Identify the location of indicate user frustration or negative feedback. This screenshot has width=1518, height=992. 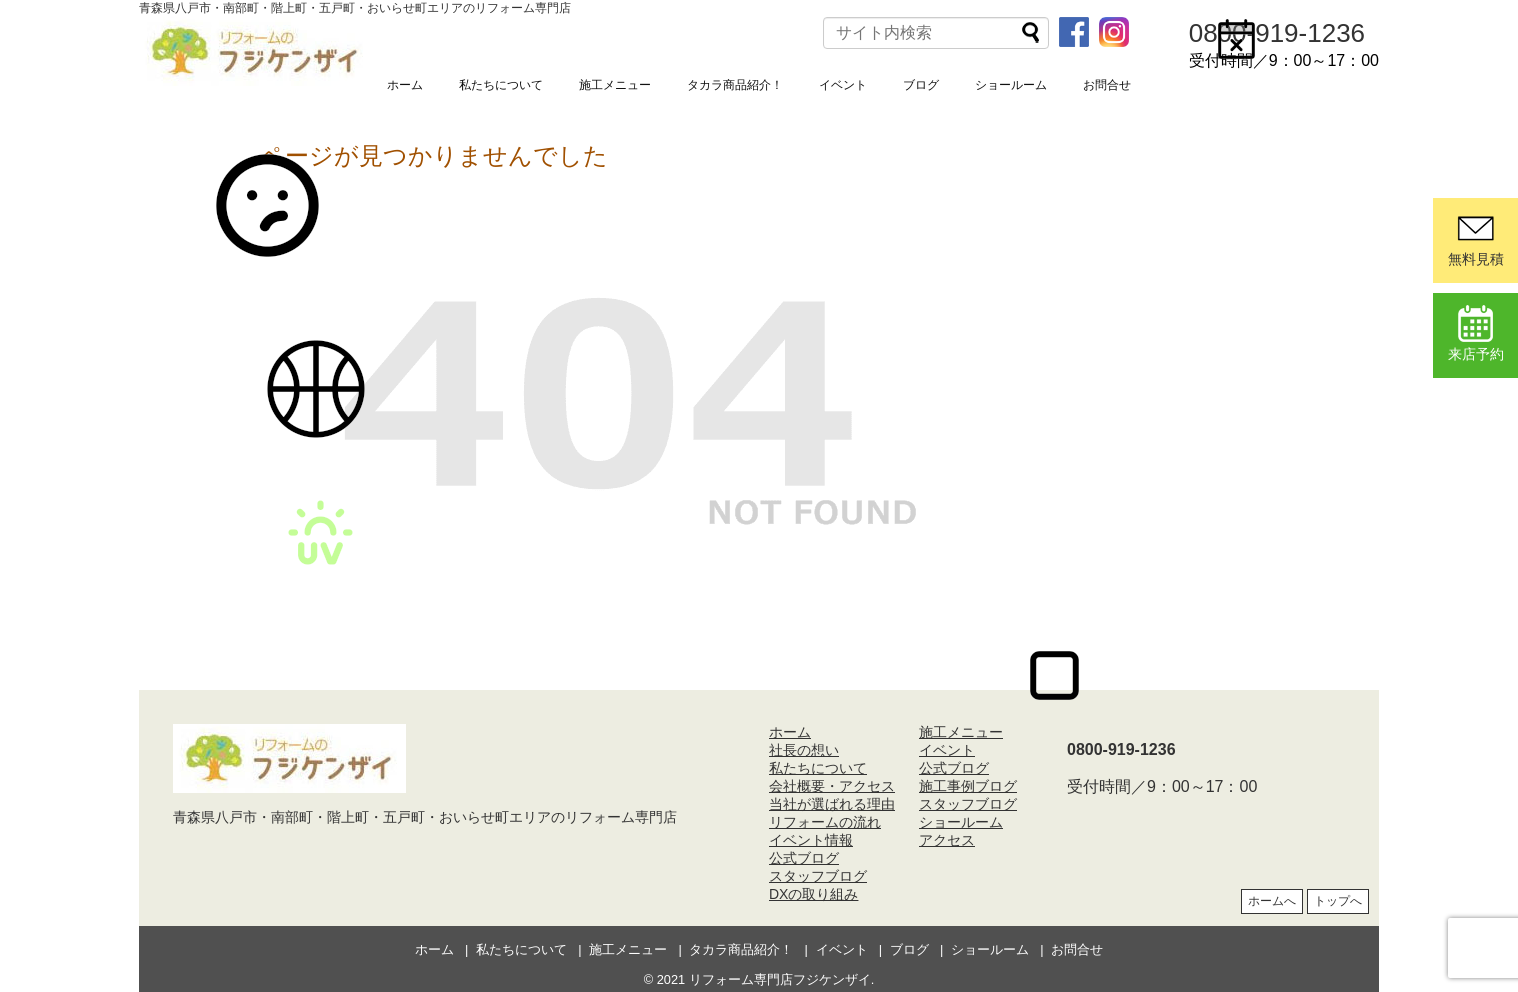
(267, 205).